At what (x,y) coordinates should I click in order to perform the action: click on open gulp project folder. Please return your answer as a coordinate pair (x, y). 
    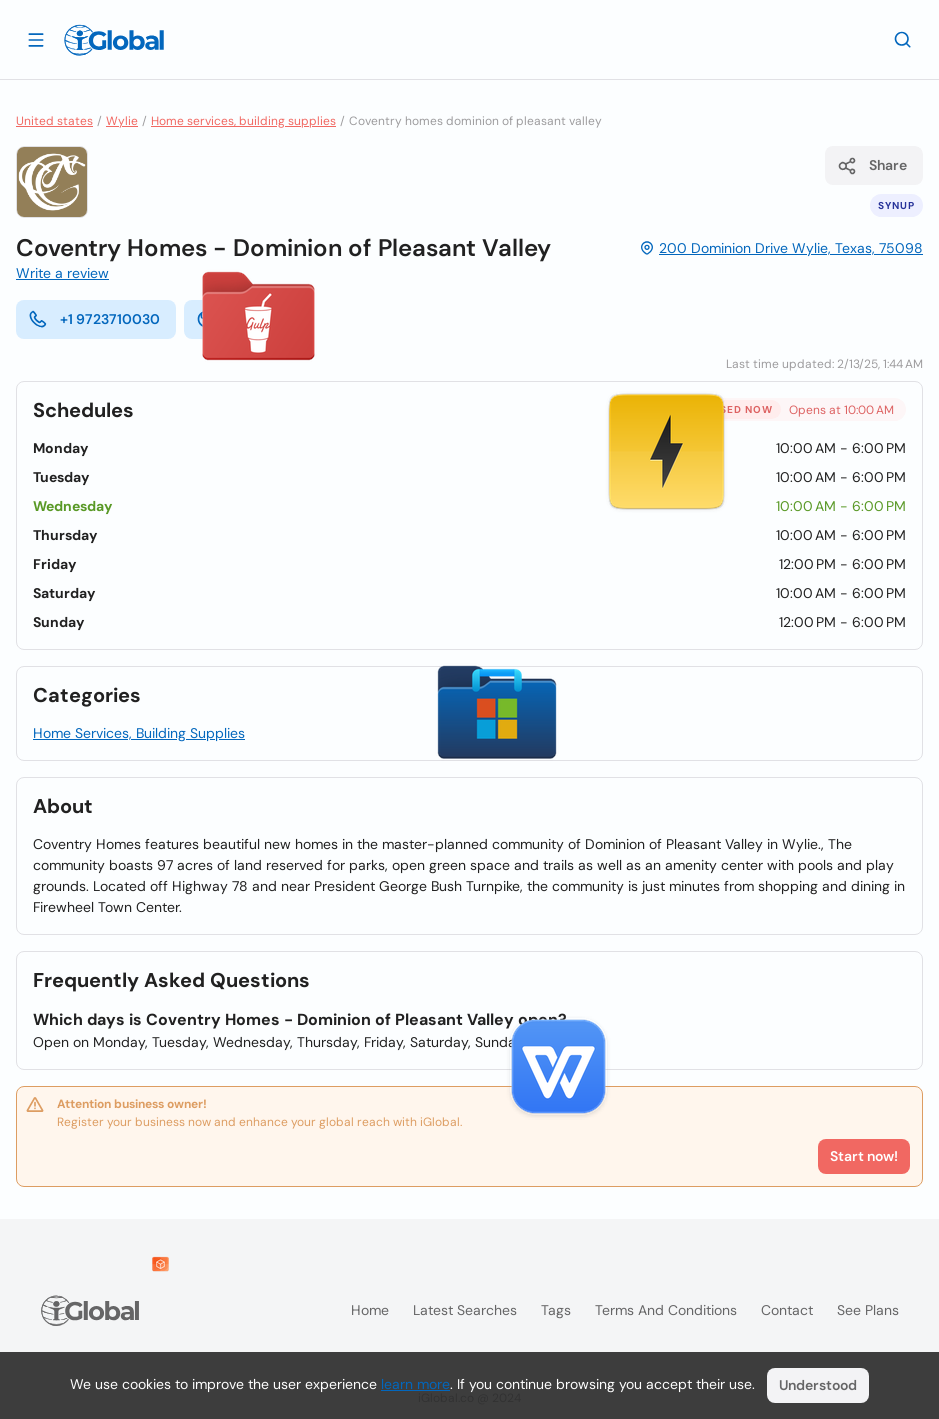
    Looking at the image, I should click on (258, 319).